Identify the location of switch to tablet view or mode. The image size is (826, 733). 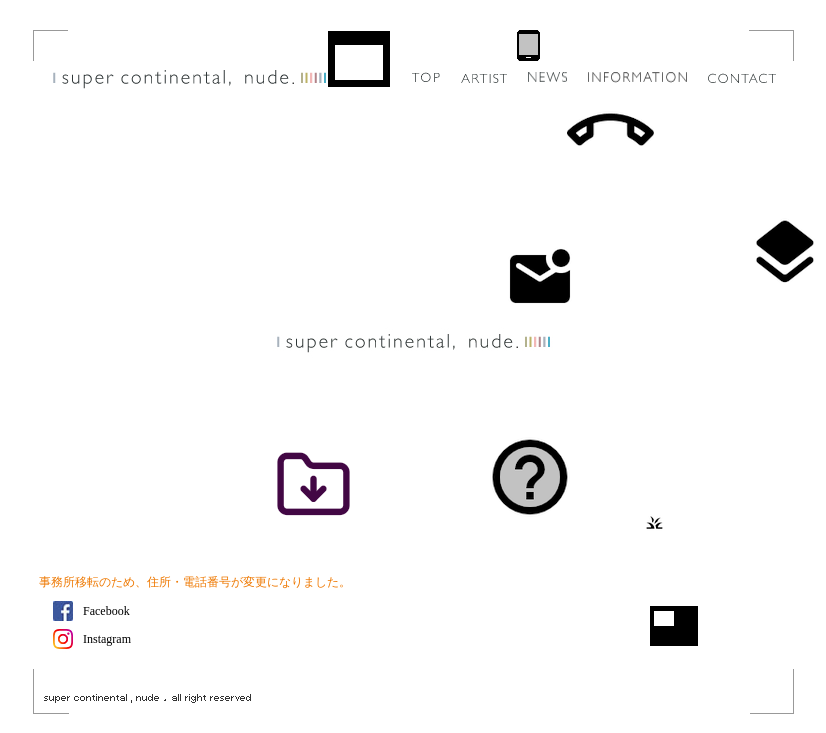
(528, 45).